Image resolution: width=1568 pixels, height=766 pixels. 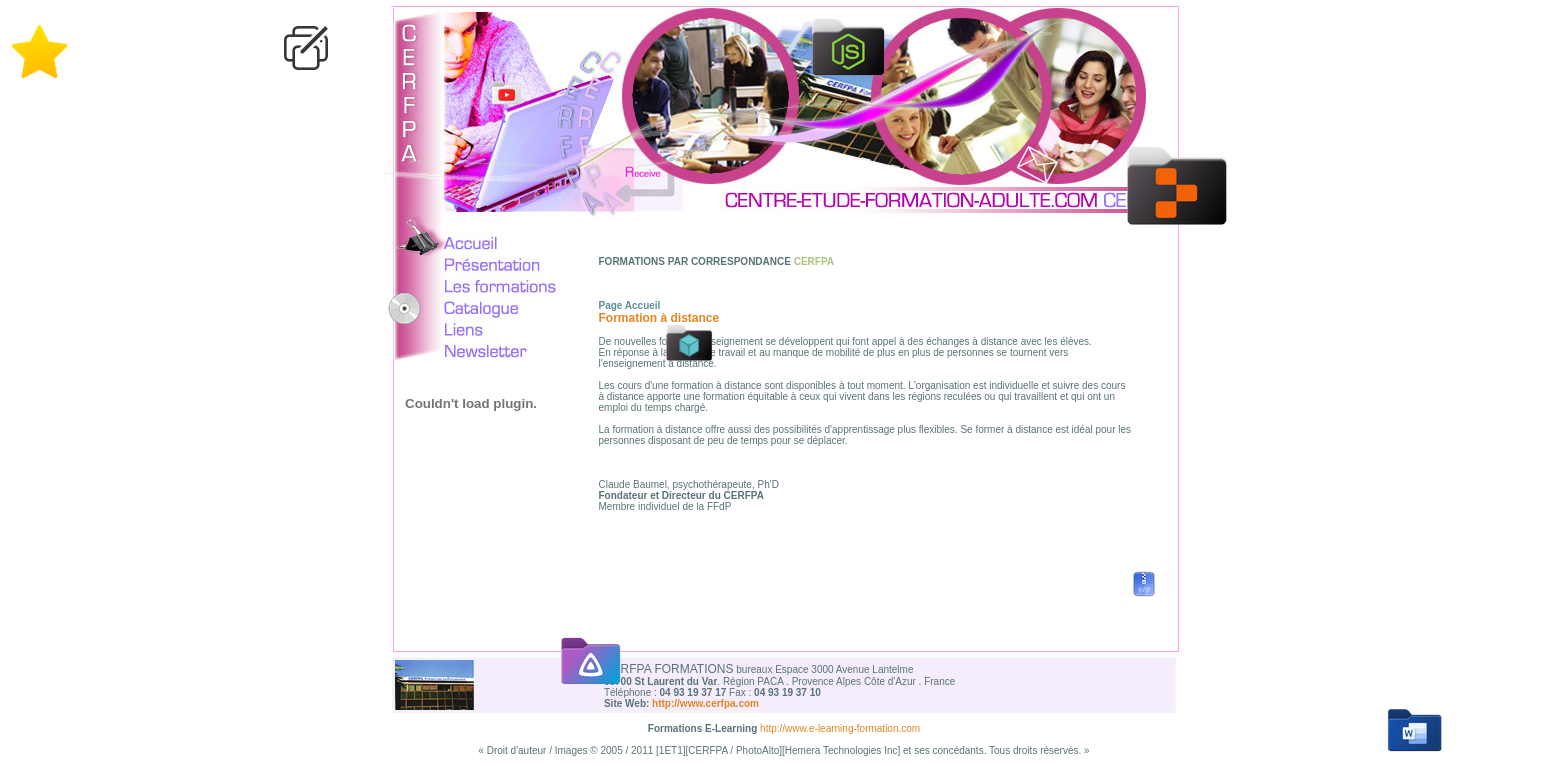 What do you see at coordinates (1144, 584) in the screenshot?
I see `a gzip compressed archive file` at bounding box center [1144, 584].